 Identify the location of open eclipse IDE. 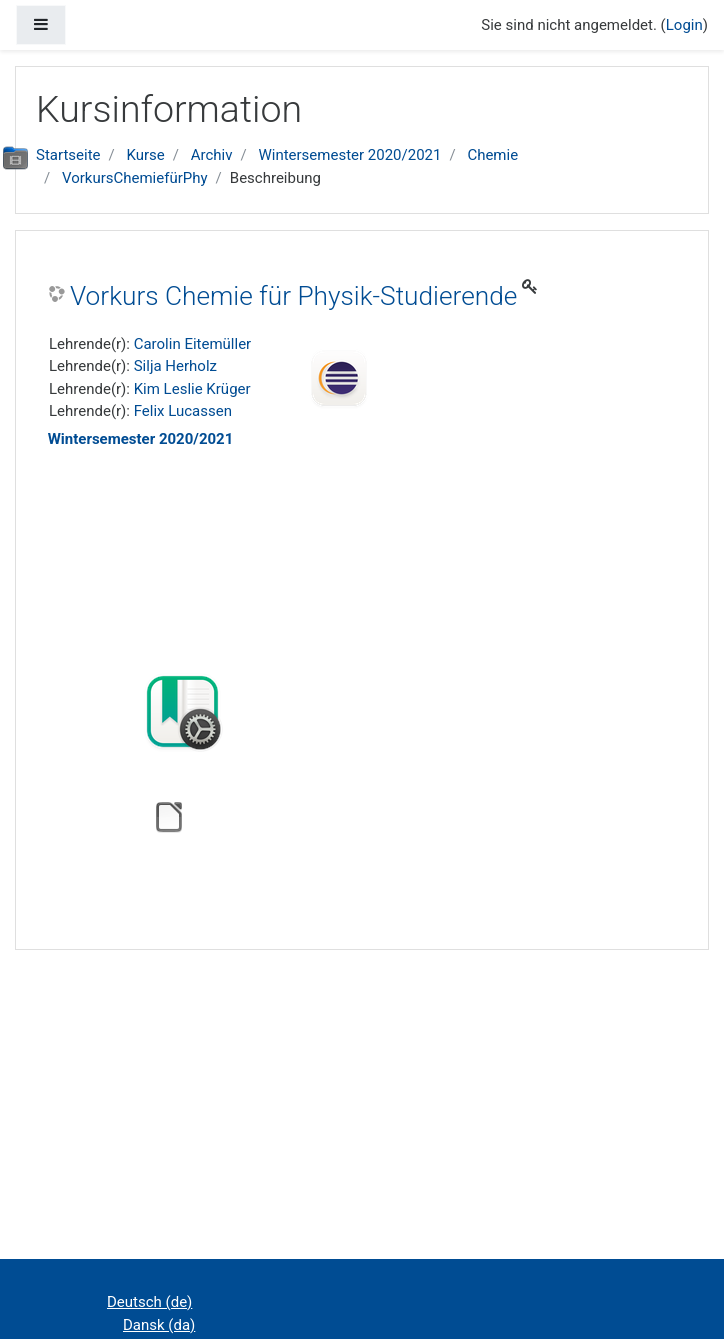
(339, 378).